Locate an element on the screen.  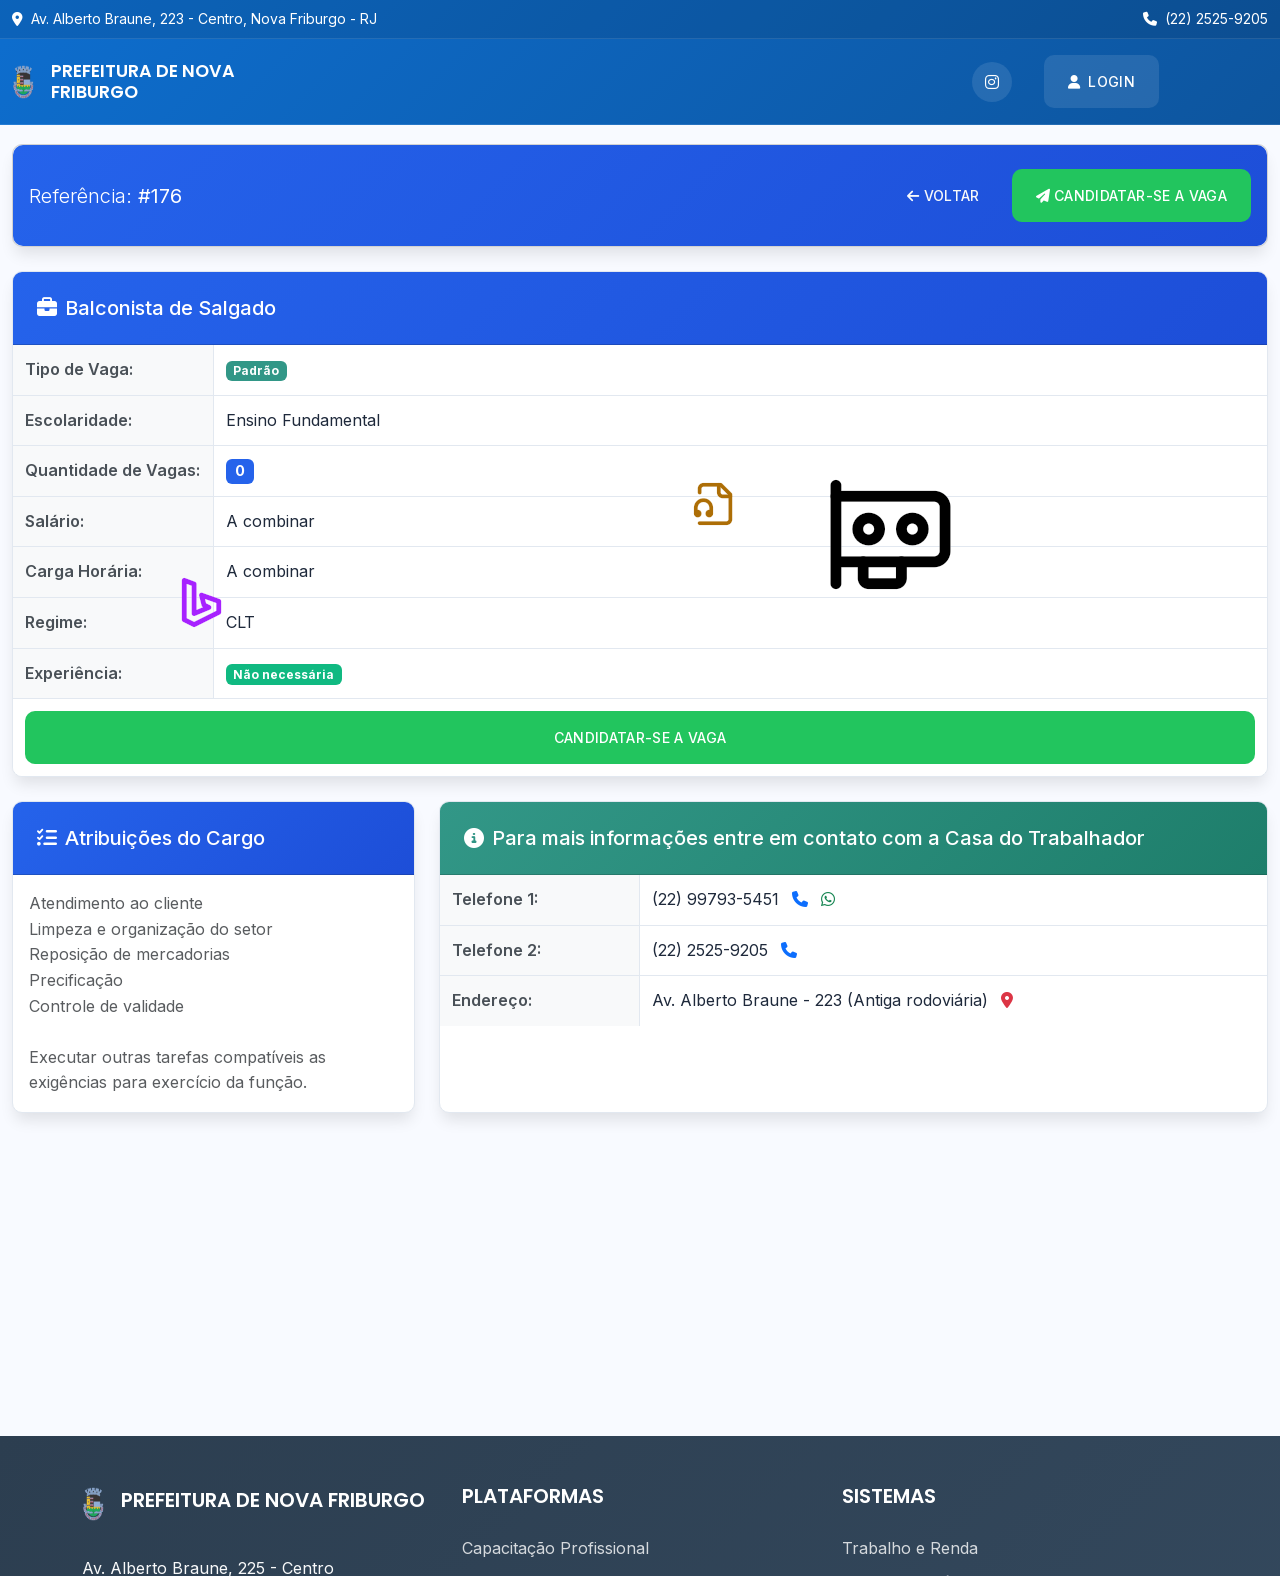
open an audio file is located at coordinates (715, 504).